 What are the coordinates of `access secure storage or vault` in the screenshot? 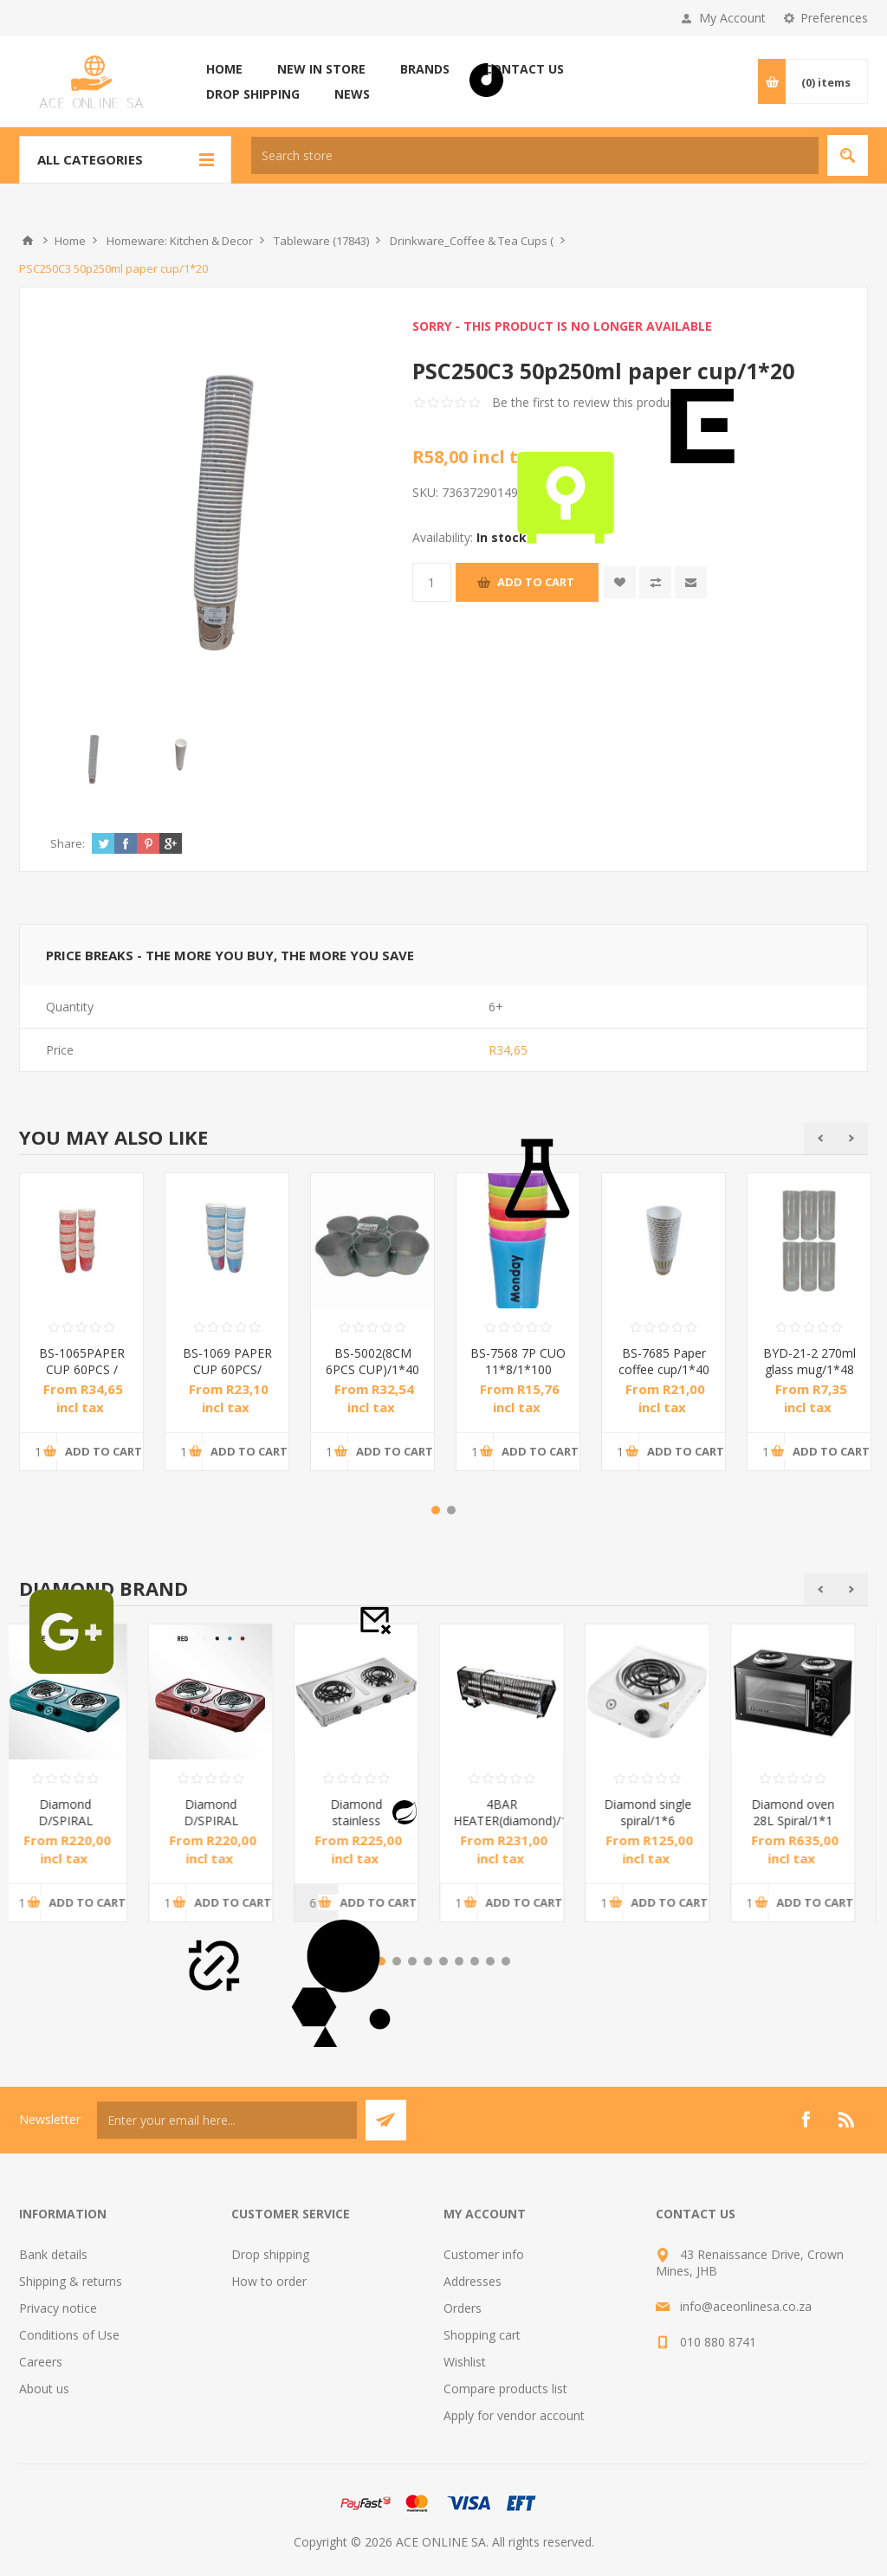 It's located at (566, 495).